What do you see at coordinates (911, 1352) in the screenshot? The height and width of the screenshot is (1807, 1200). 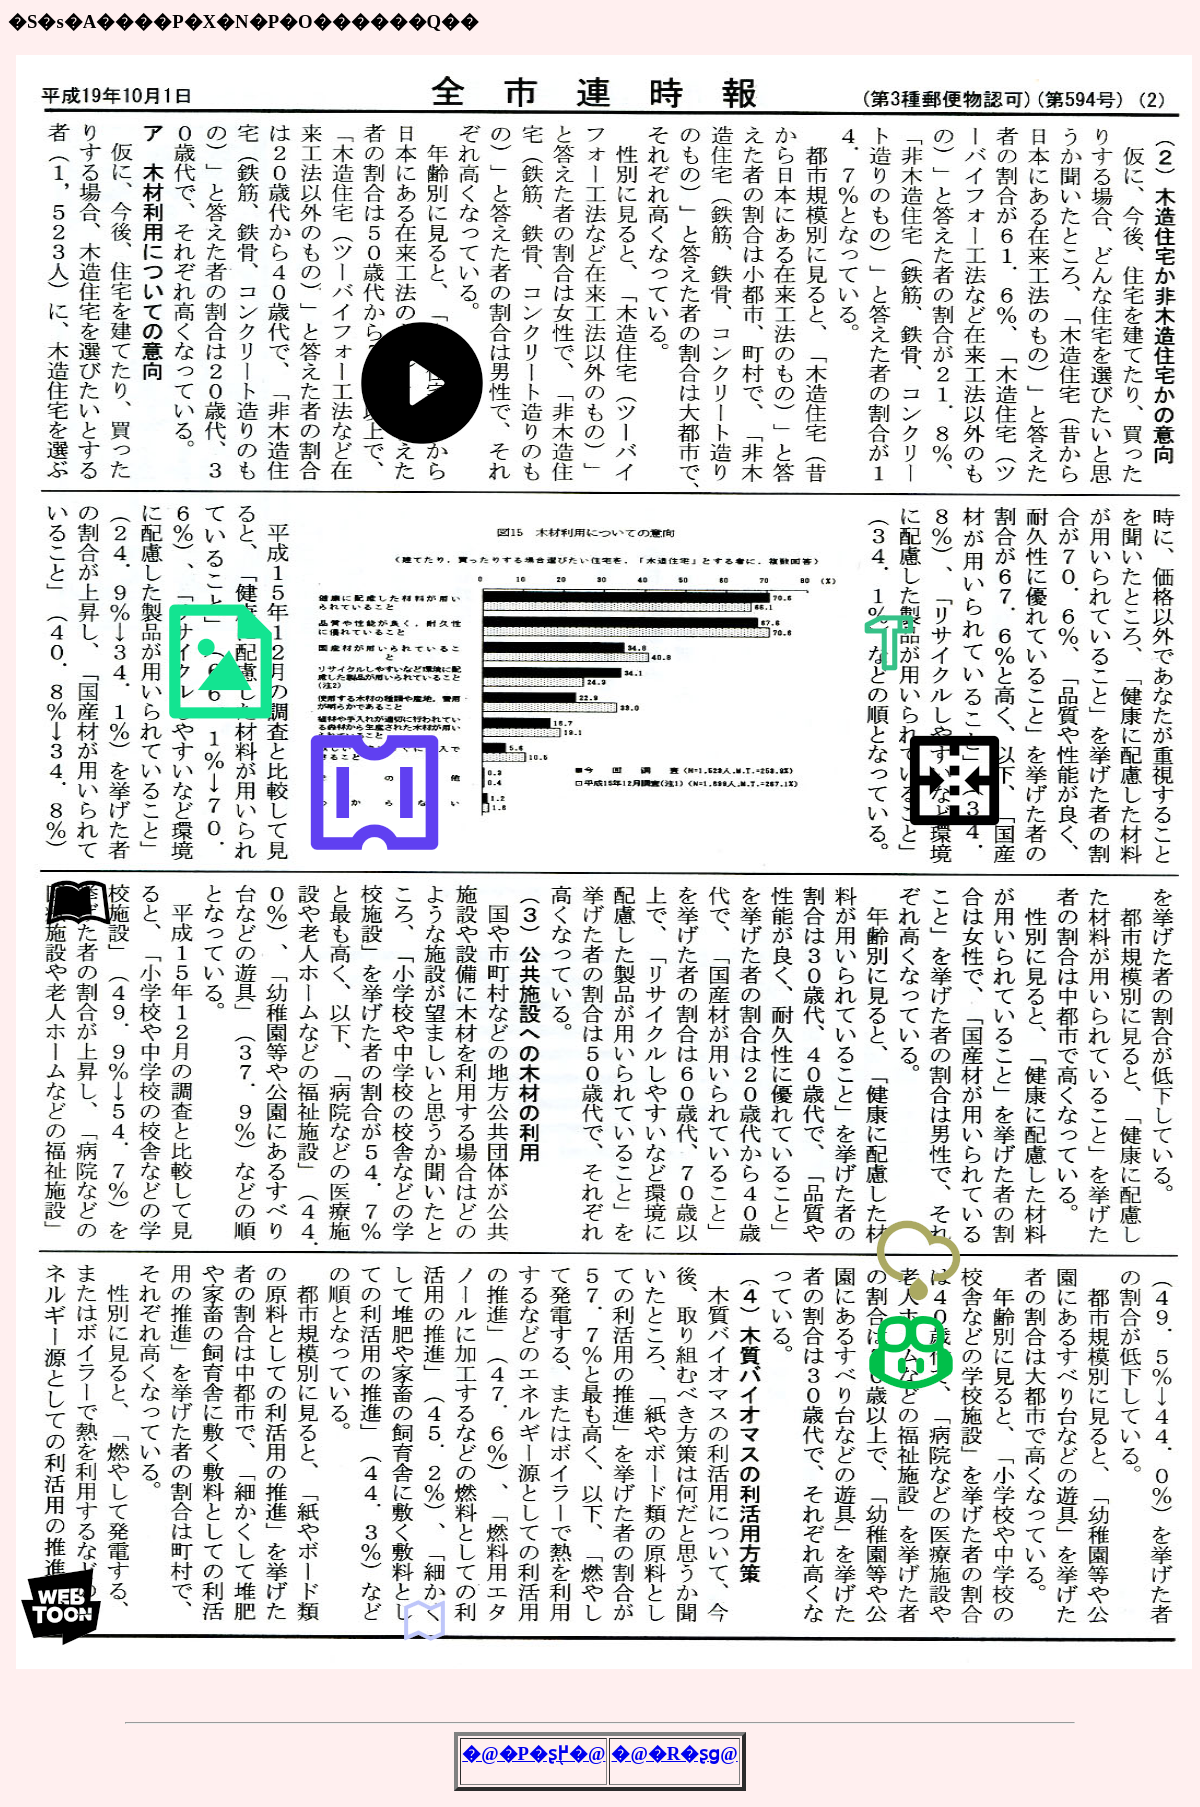 I see `open microsoft copilot` at bounding box center [911, 1352].